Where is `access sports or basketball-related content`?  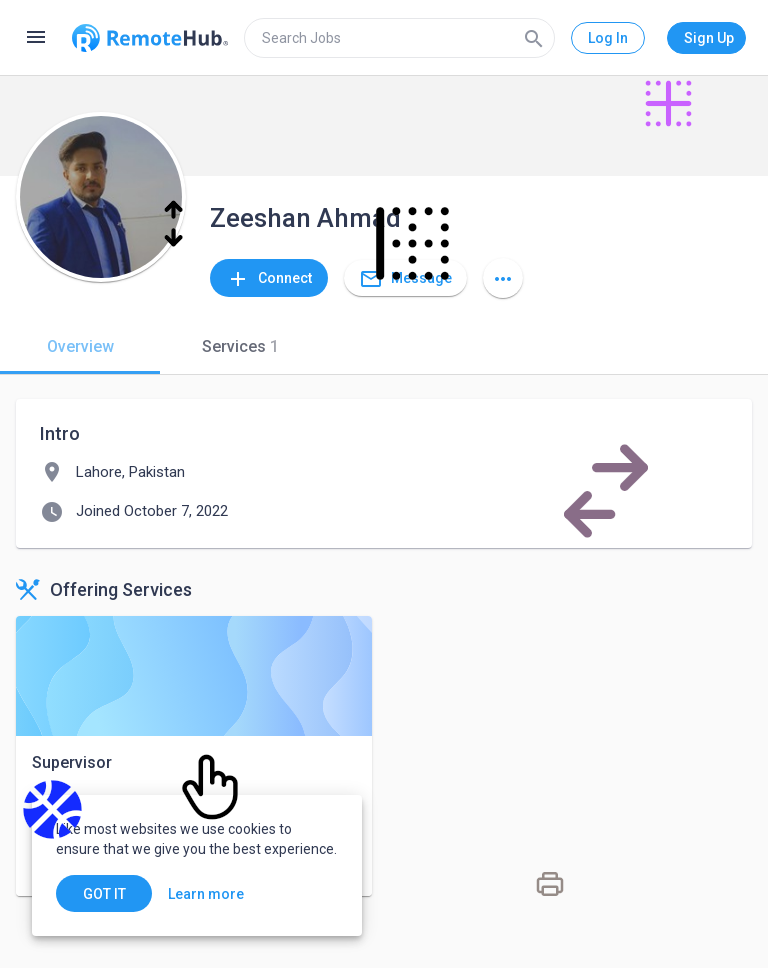 access sports or basketball-related content is located at coordinates (52, 809).